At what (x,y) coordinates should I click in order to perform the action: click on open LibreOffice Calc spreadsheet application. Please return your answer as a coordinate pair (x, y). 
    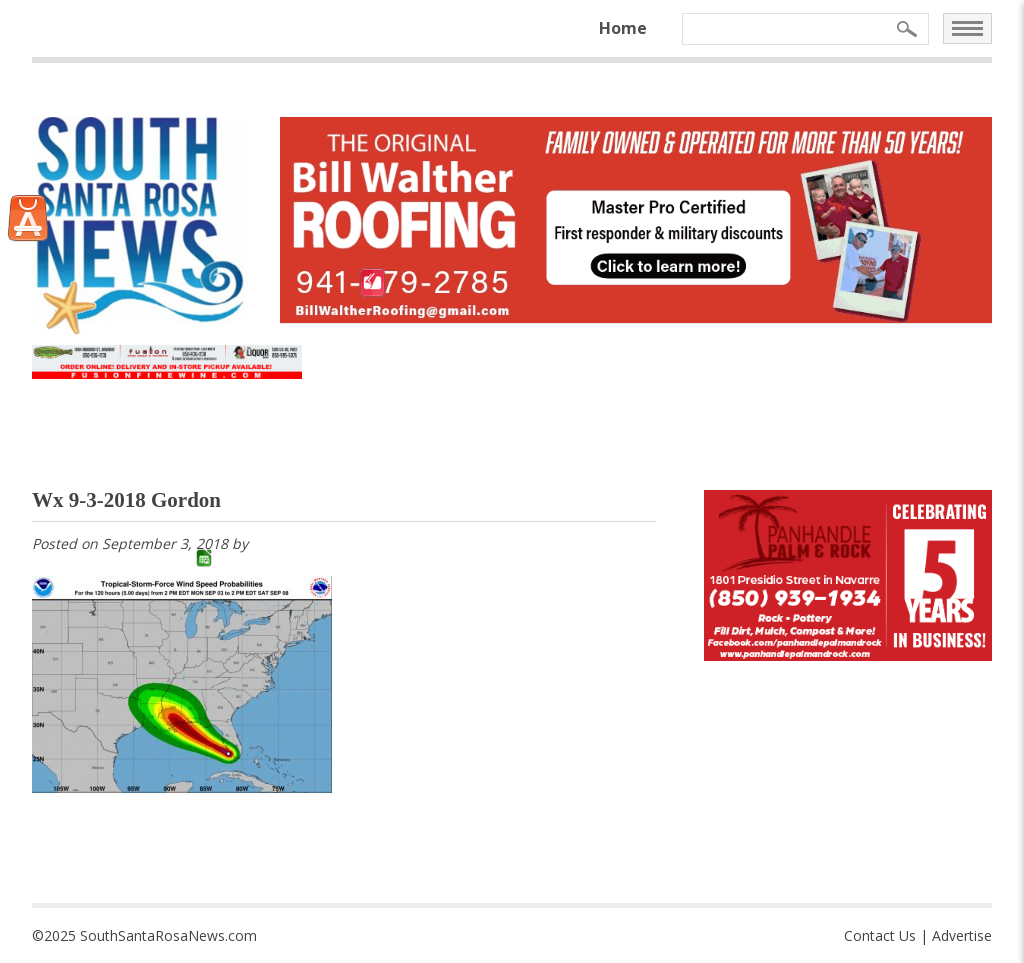
    Looking at the image, I should click on (204, 558).